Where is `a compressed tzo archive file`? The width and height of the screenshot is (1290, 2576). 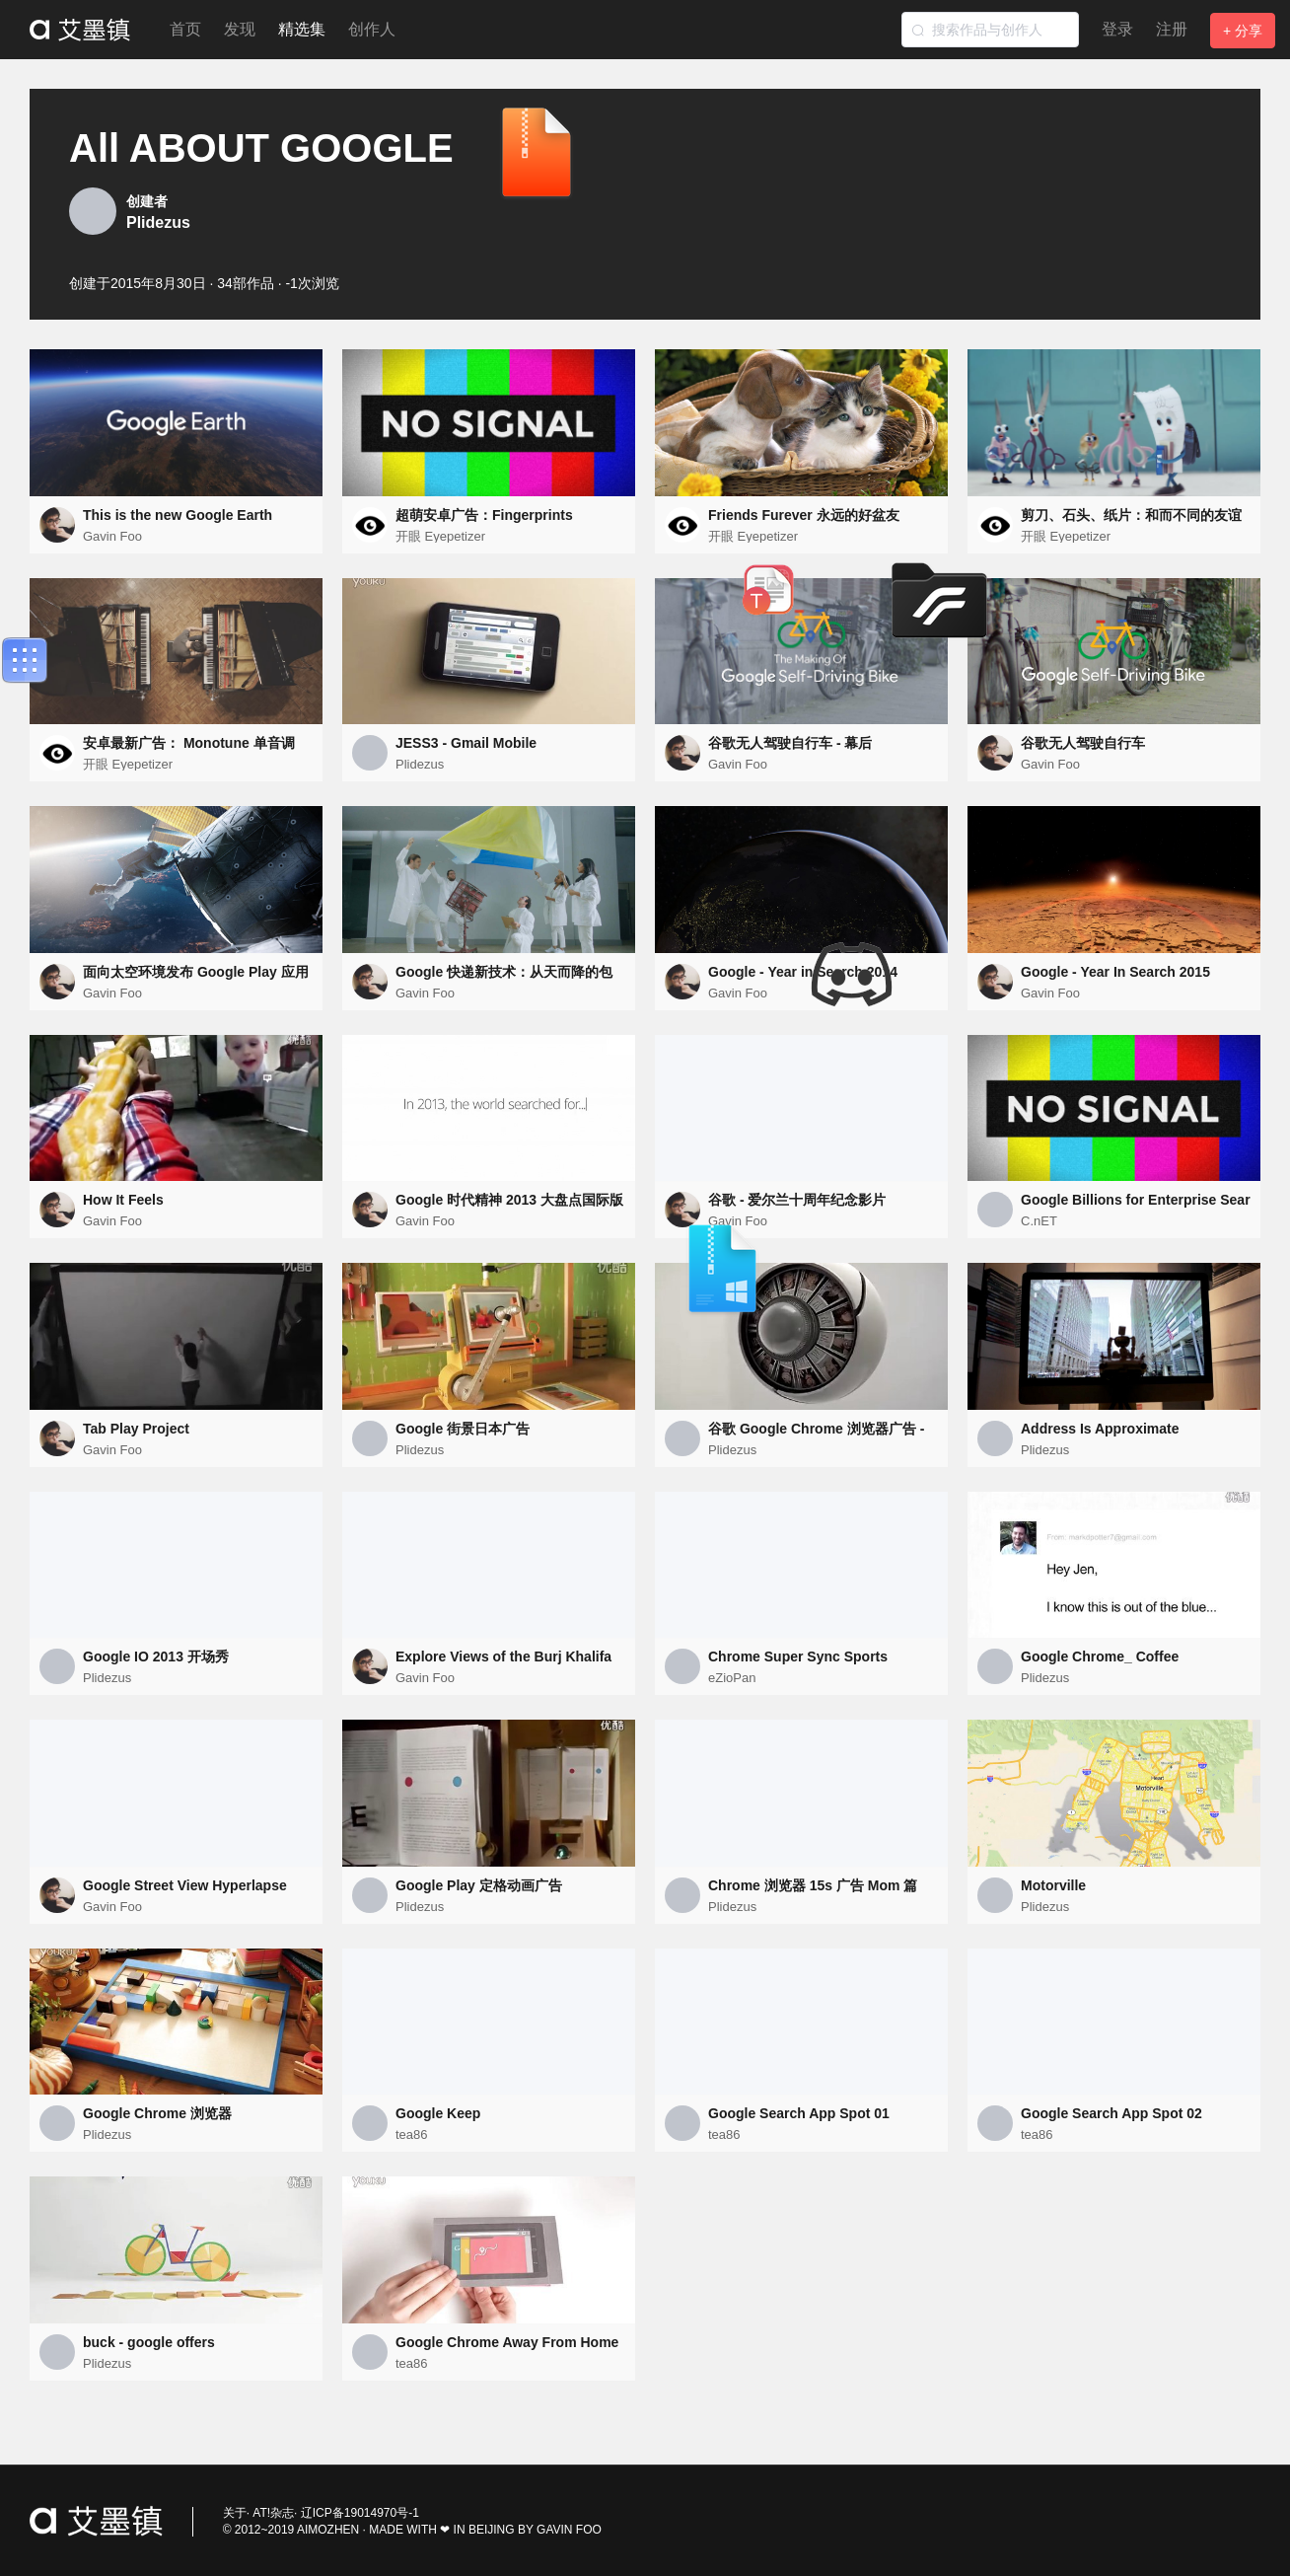
a compressed tzo archive file is located at coordinates (537, 154).